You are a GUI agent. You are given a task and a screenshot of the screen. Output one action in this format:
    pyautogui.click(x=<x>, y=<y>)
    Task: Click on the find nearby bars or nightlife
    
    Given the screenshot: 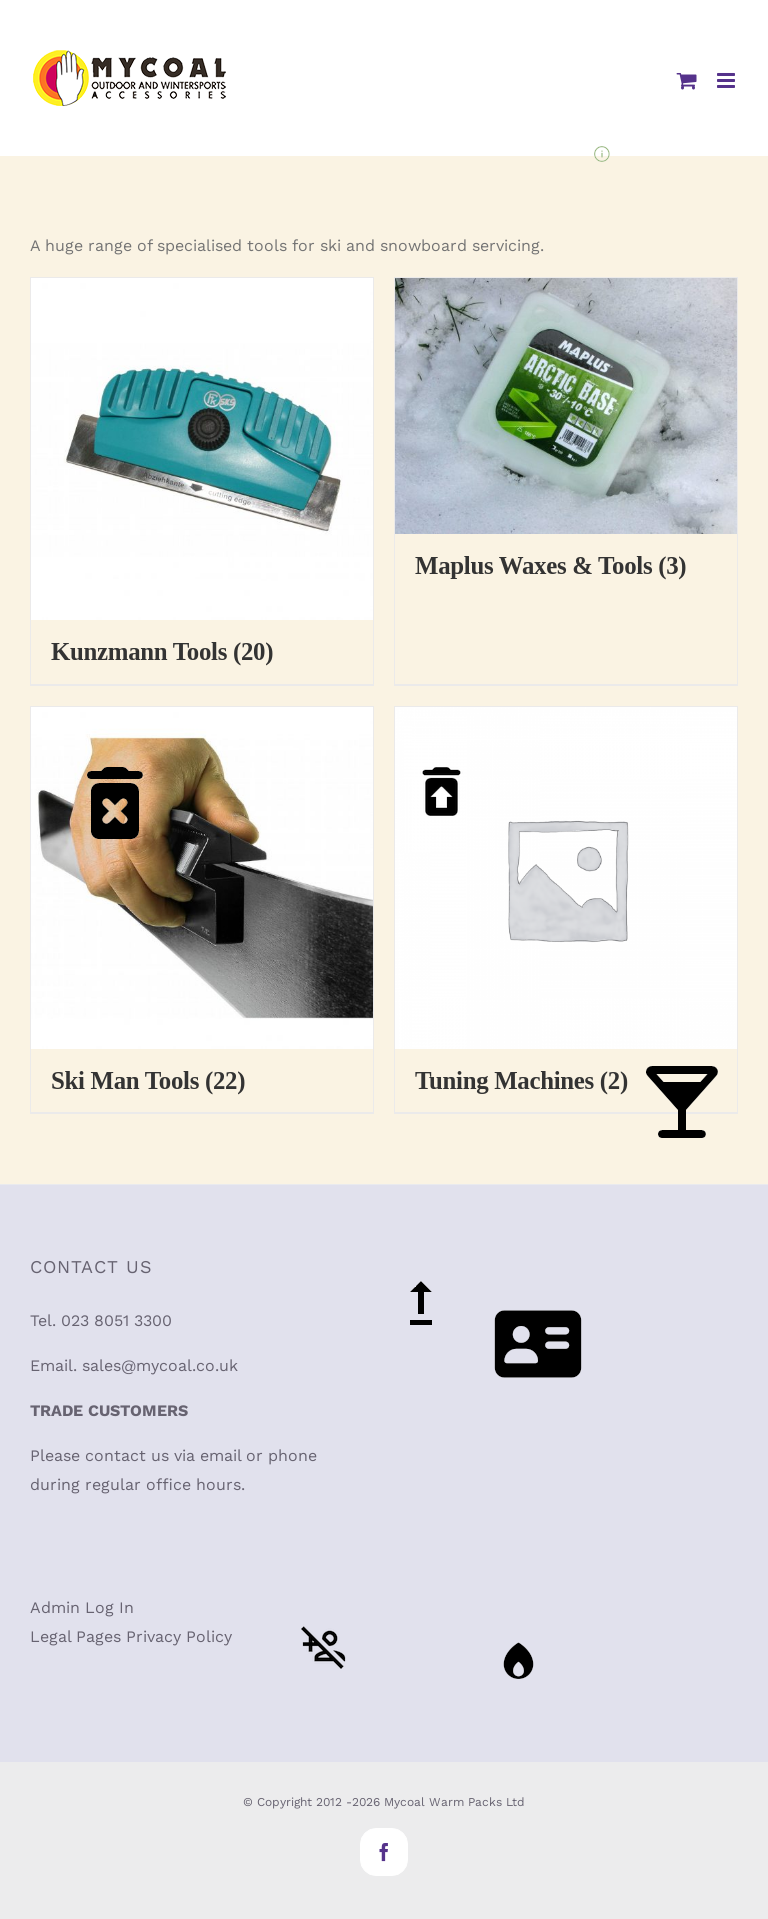 What is the action you would take?
    pyautogui.click(x=682, y=1102)
    